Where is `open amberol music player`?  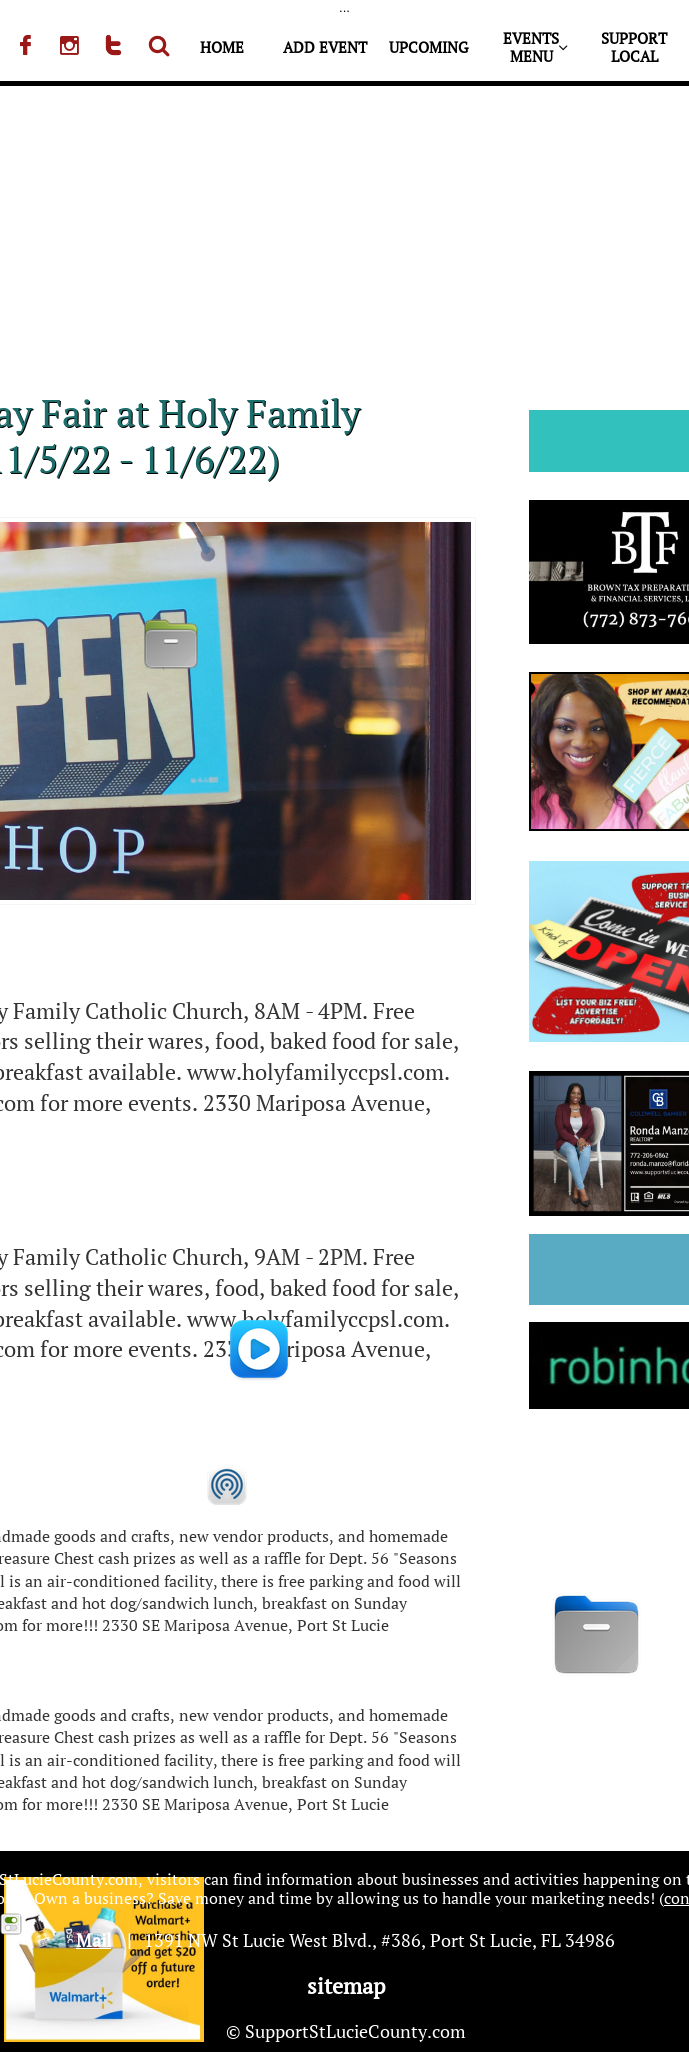
open amberol music player is located at coordinates (259, 1349).